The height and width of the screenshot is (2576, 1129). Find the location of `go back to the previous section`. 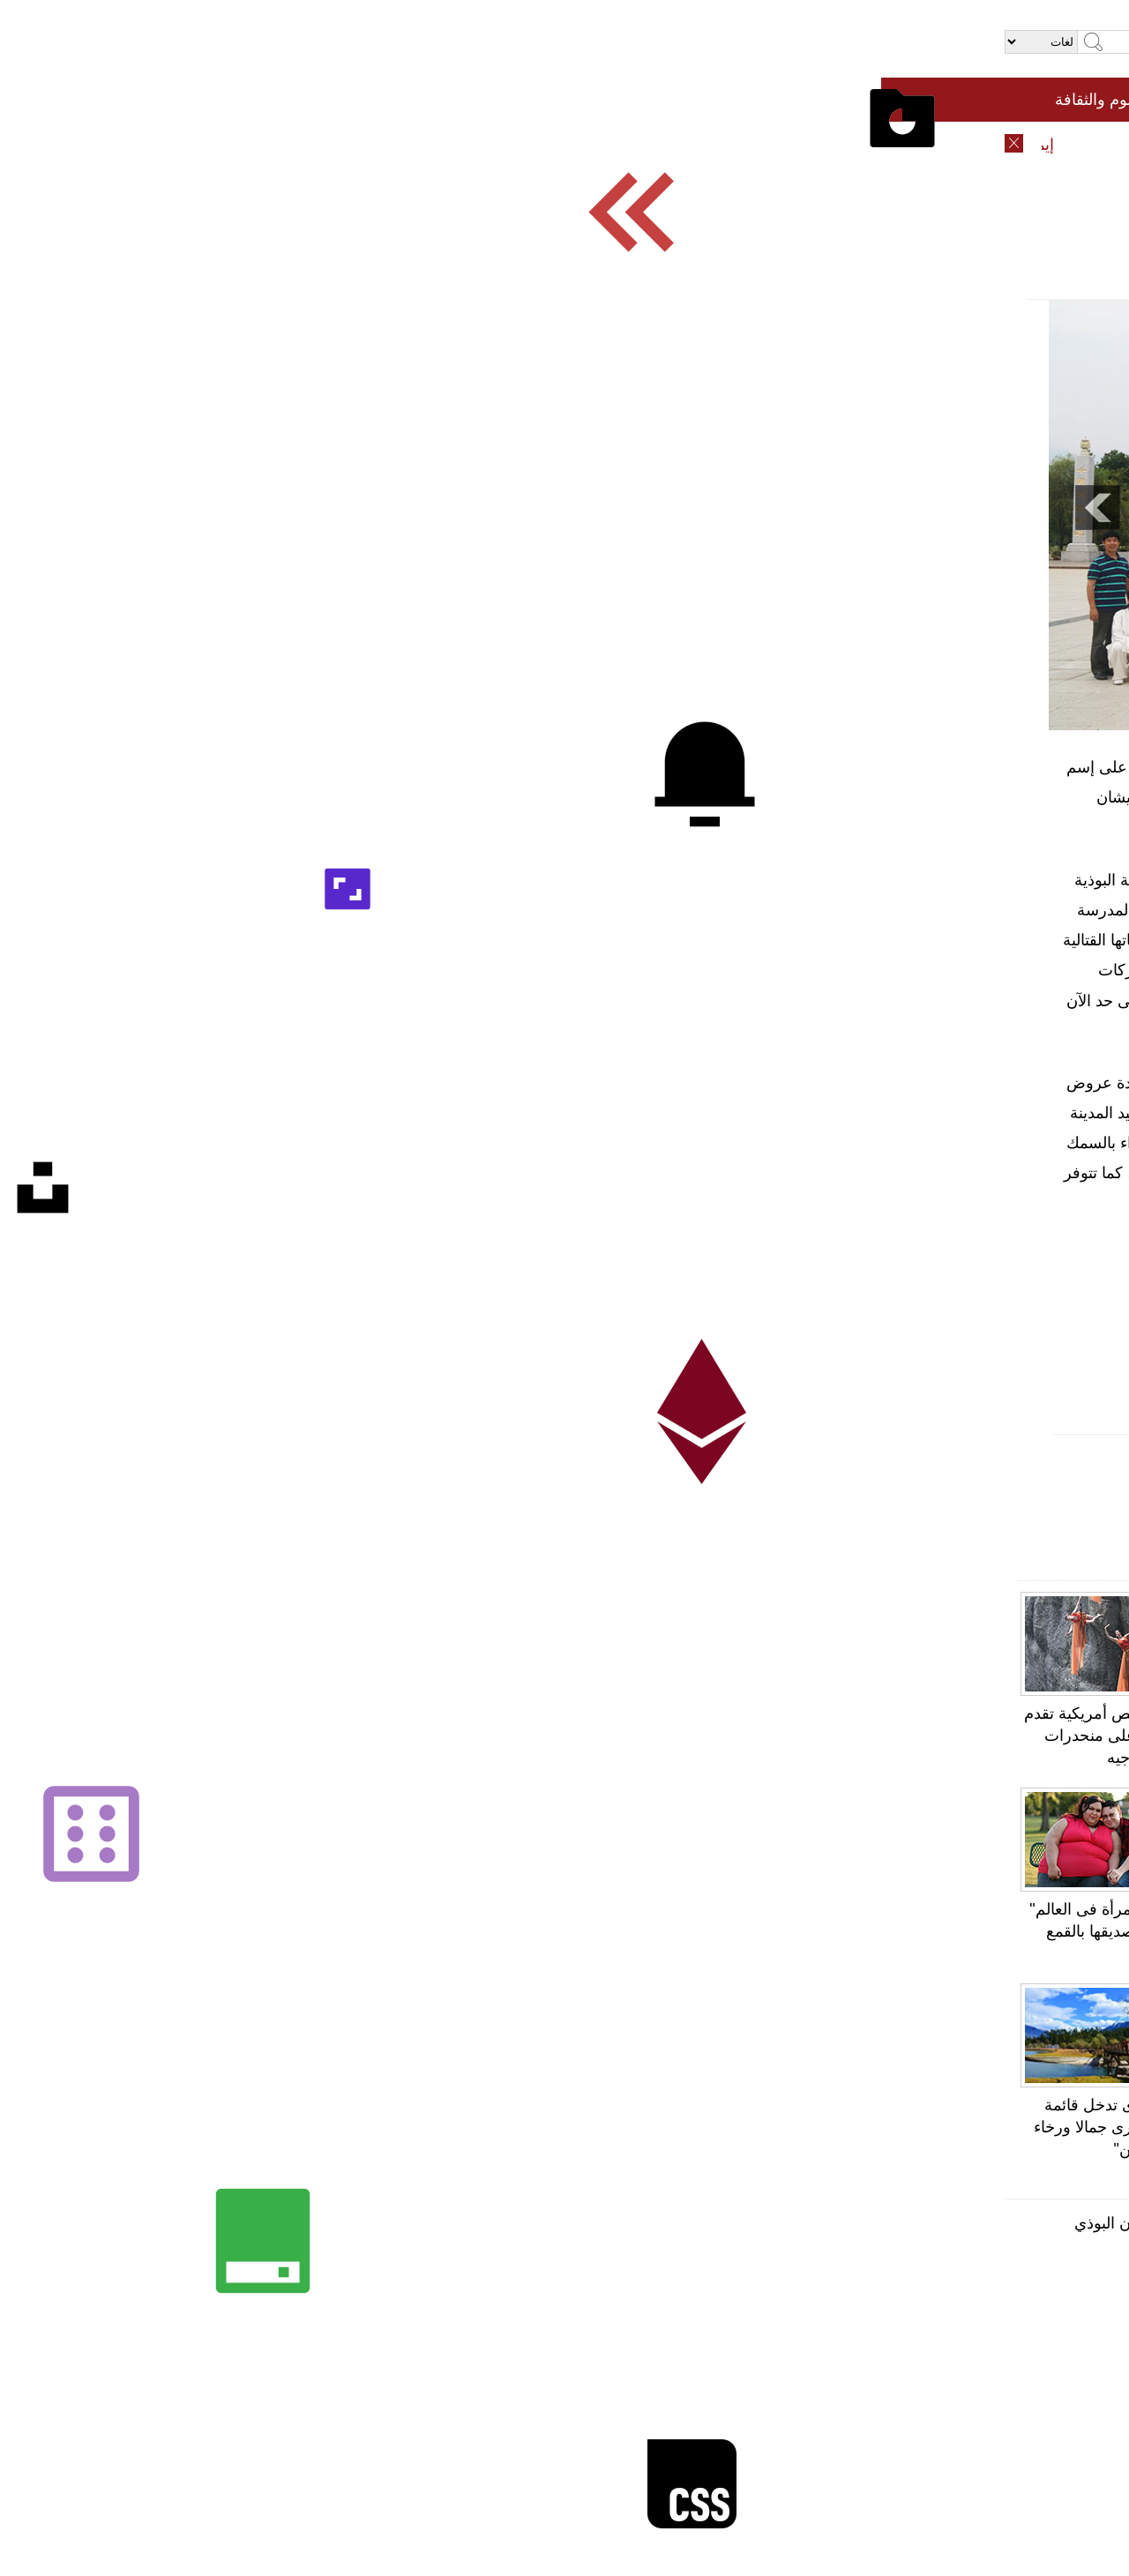

go back to the previous section is located at coordinates (634, 212).